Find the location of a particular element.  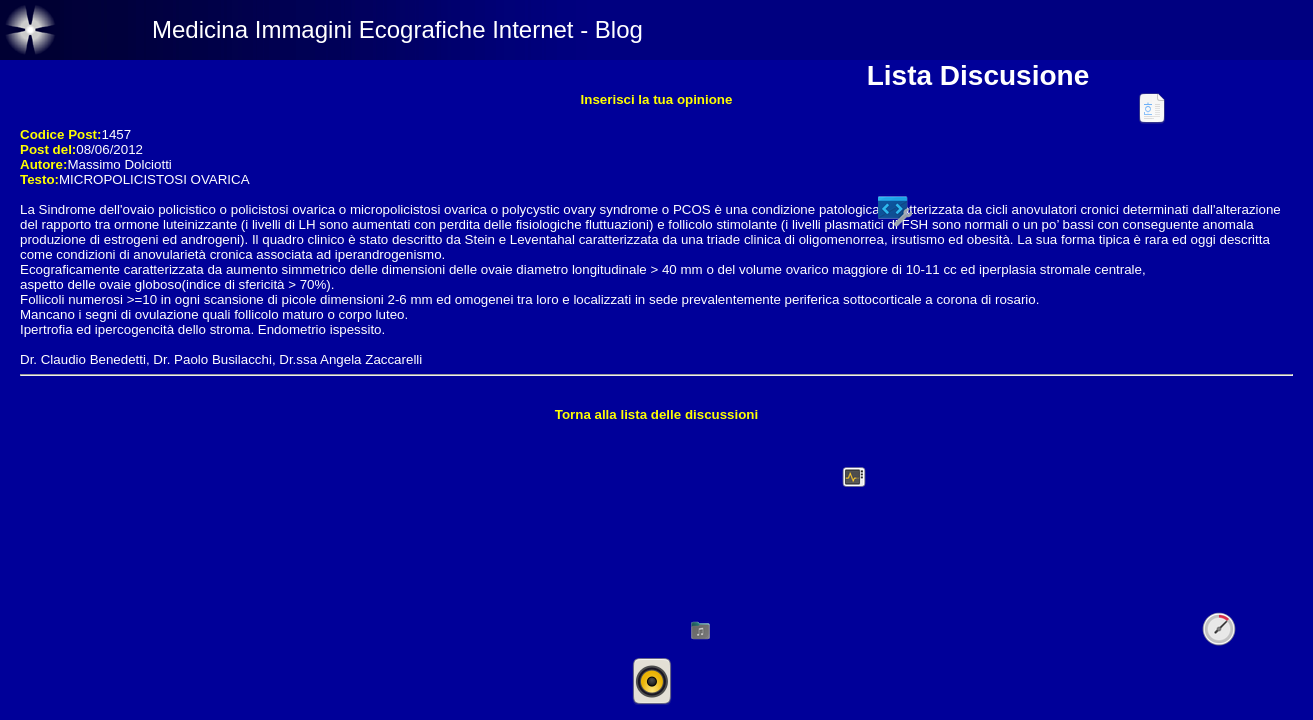

open a Hangul Word Processor (.hwp) document is located at coordinates (1152, 108).